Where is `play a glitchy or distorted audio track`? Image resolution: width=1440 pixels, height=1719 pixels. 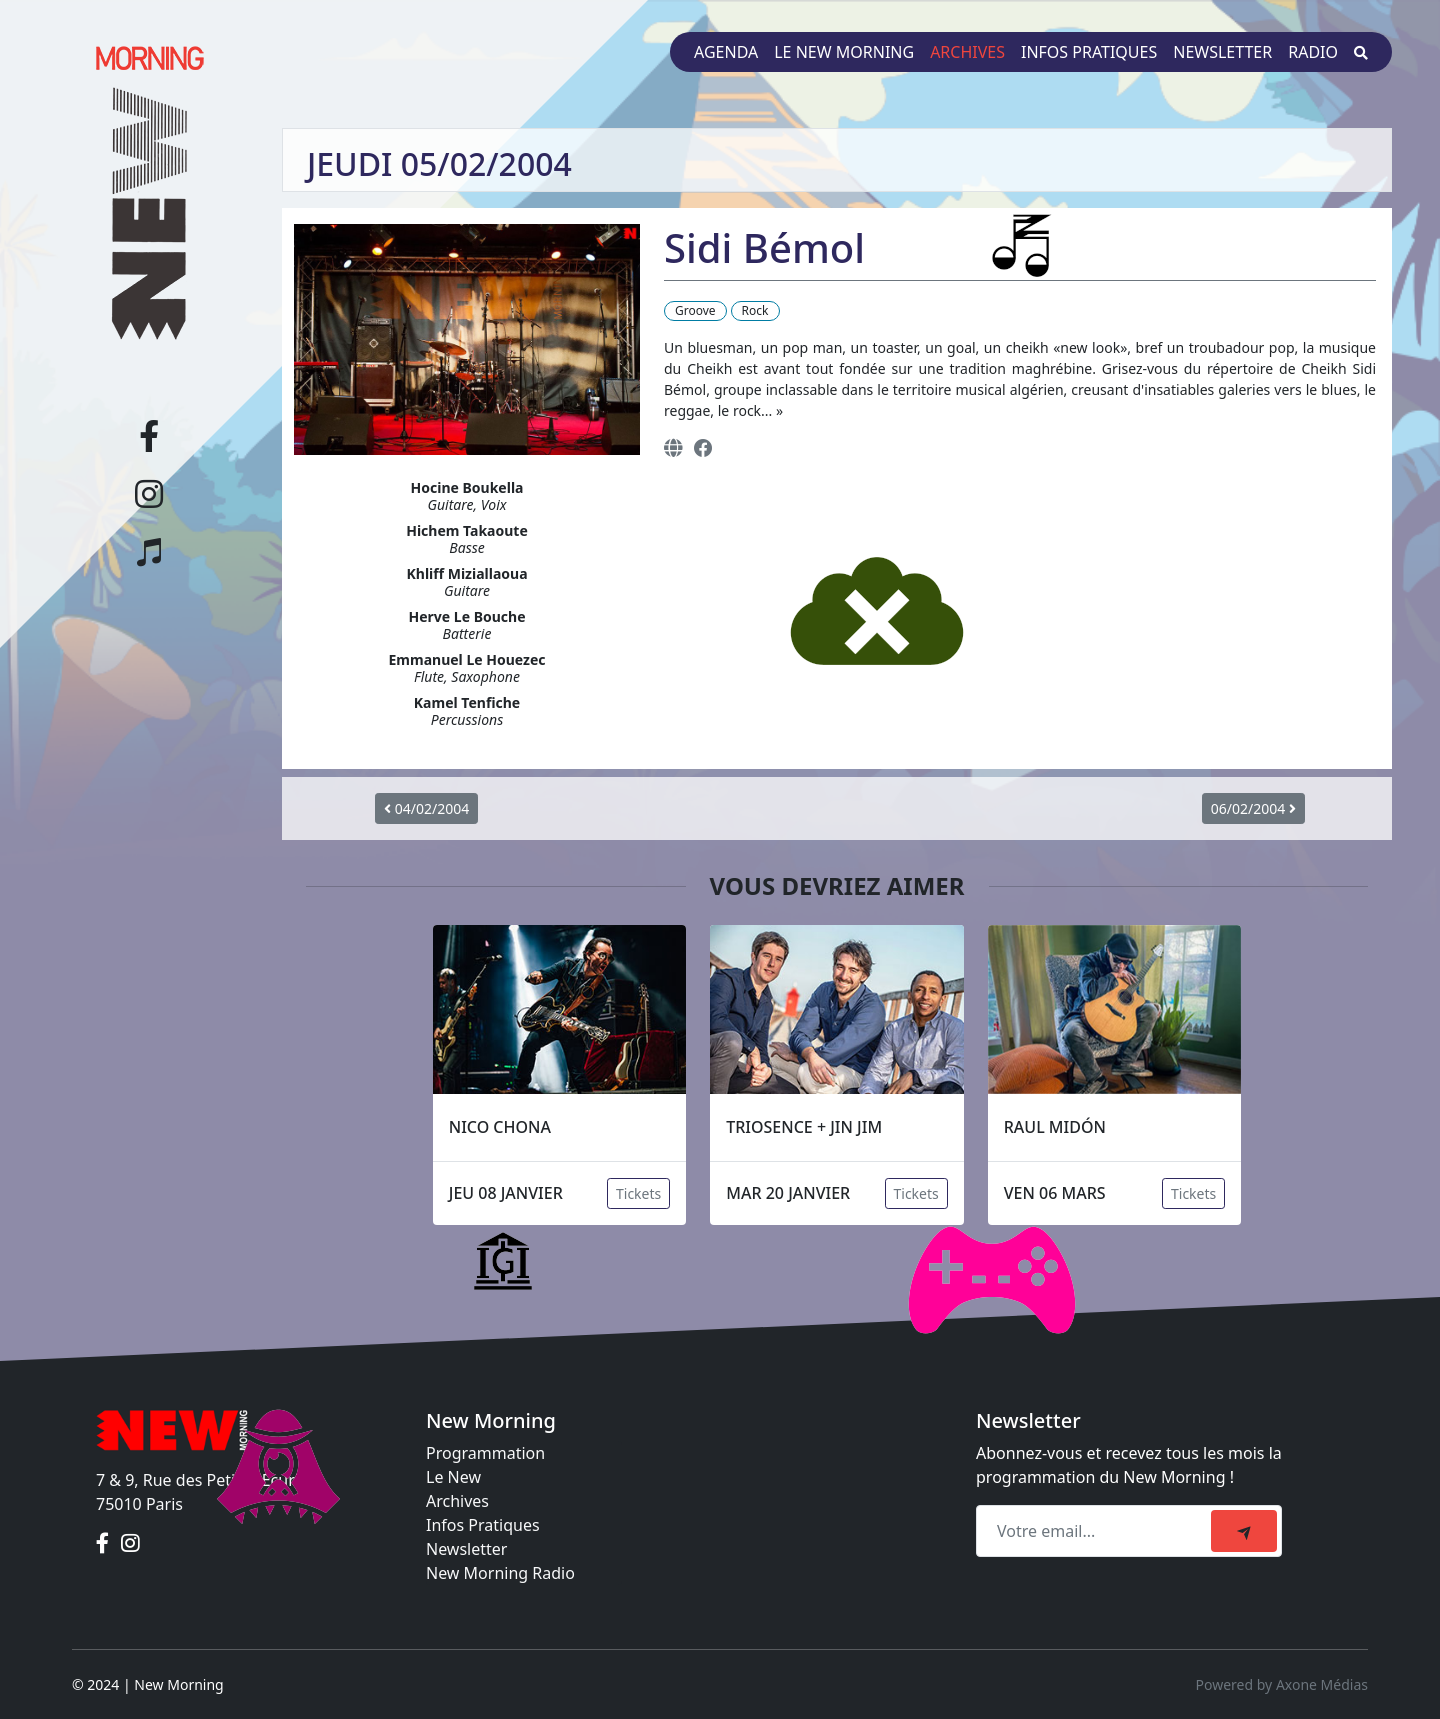
play a glitchy or distorted audio track is located at coordinates (1022, 246).